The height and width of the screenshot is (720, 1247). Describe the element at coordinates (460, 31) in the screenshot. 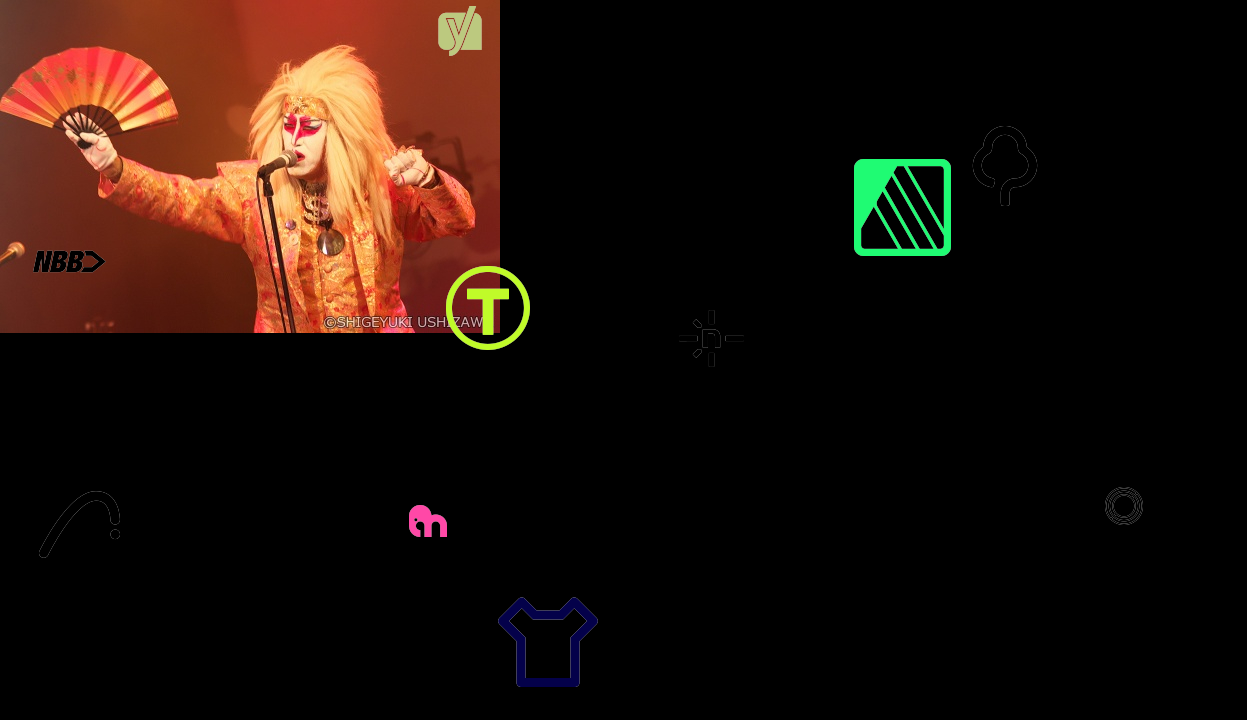

I see `yoast SEO plugin logo` at that location.